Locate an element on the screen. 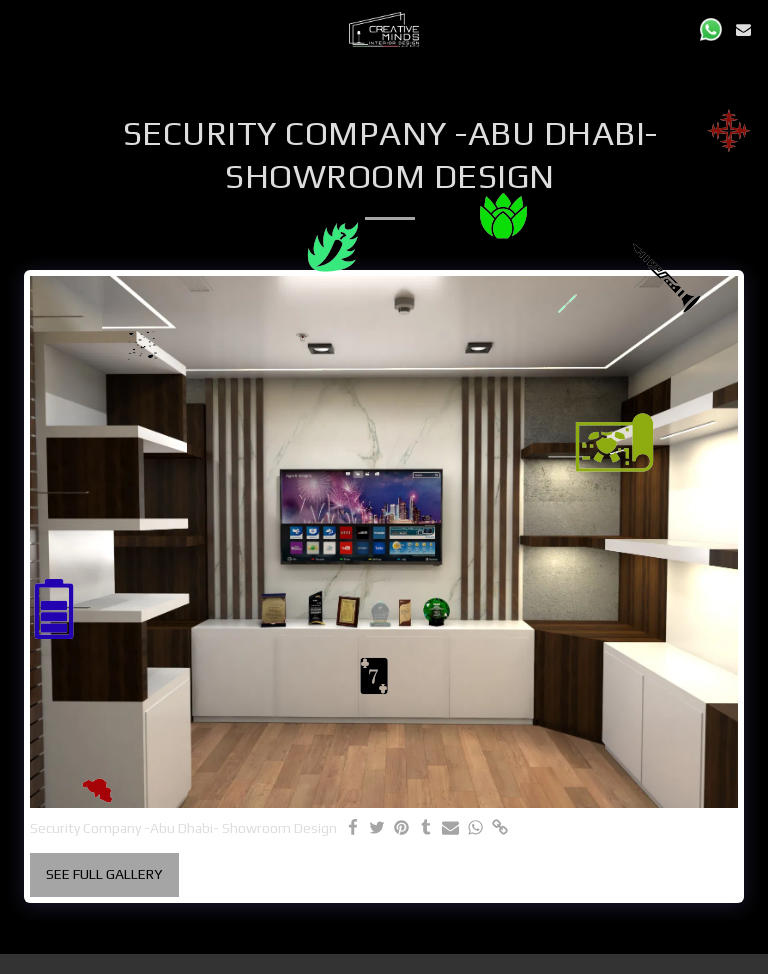  seven of clubs playing card is located at coordinates (374, 676).